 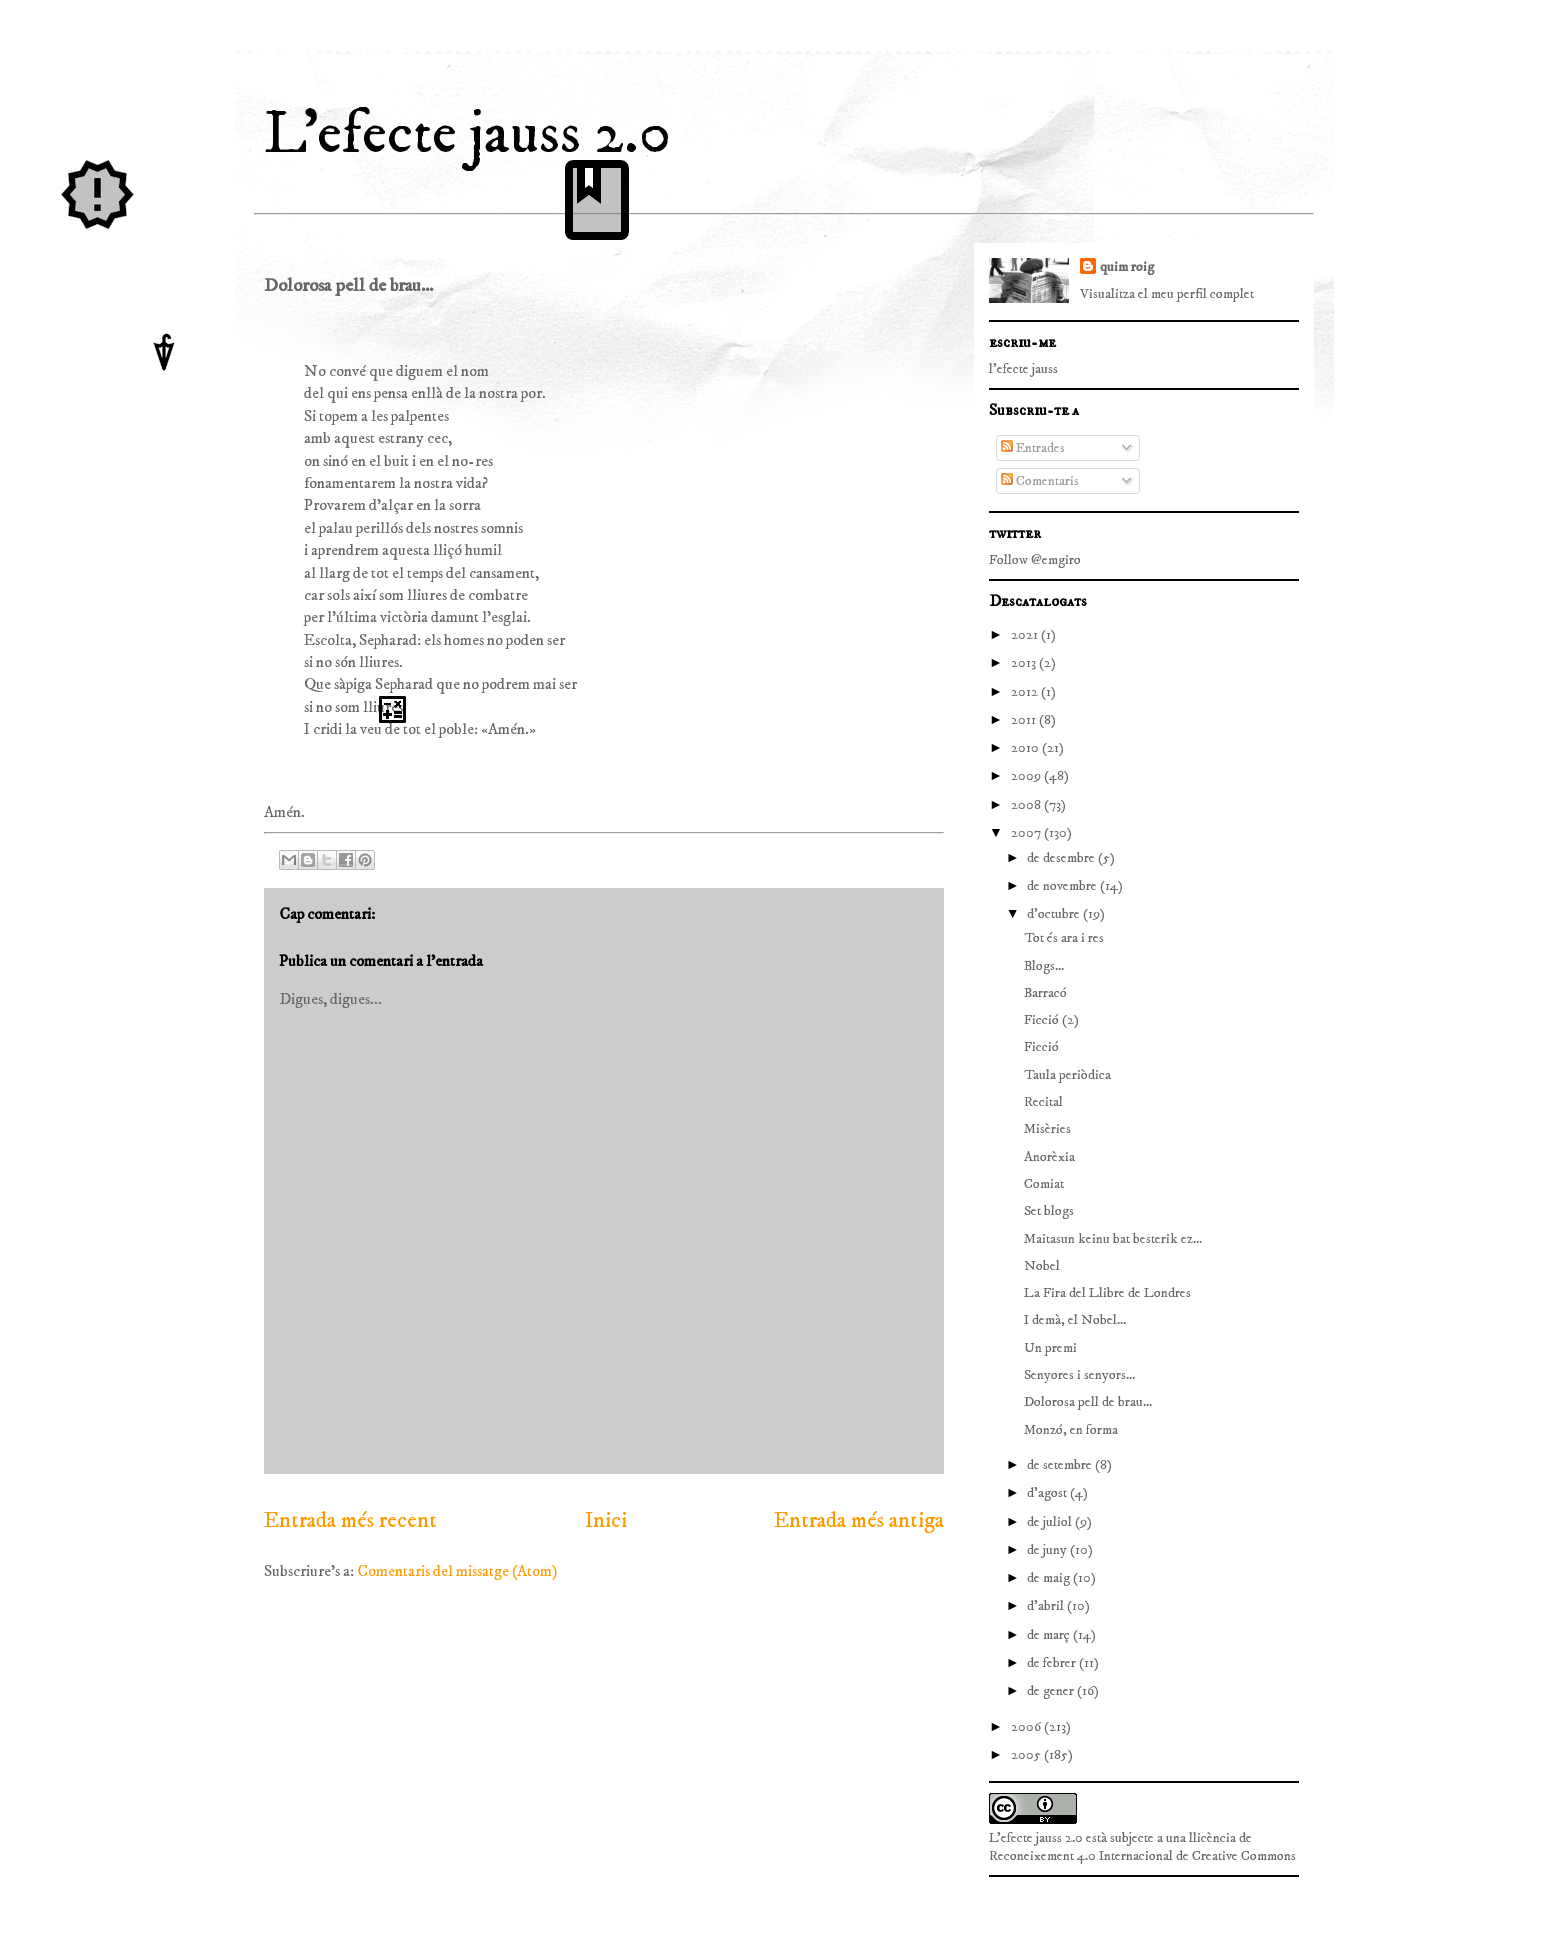 I want to click on indicates new or recently added content, so click(x=97, y=194).